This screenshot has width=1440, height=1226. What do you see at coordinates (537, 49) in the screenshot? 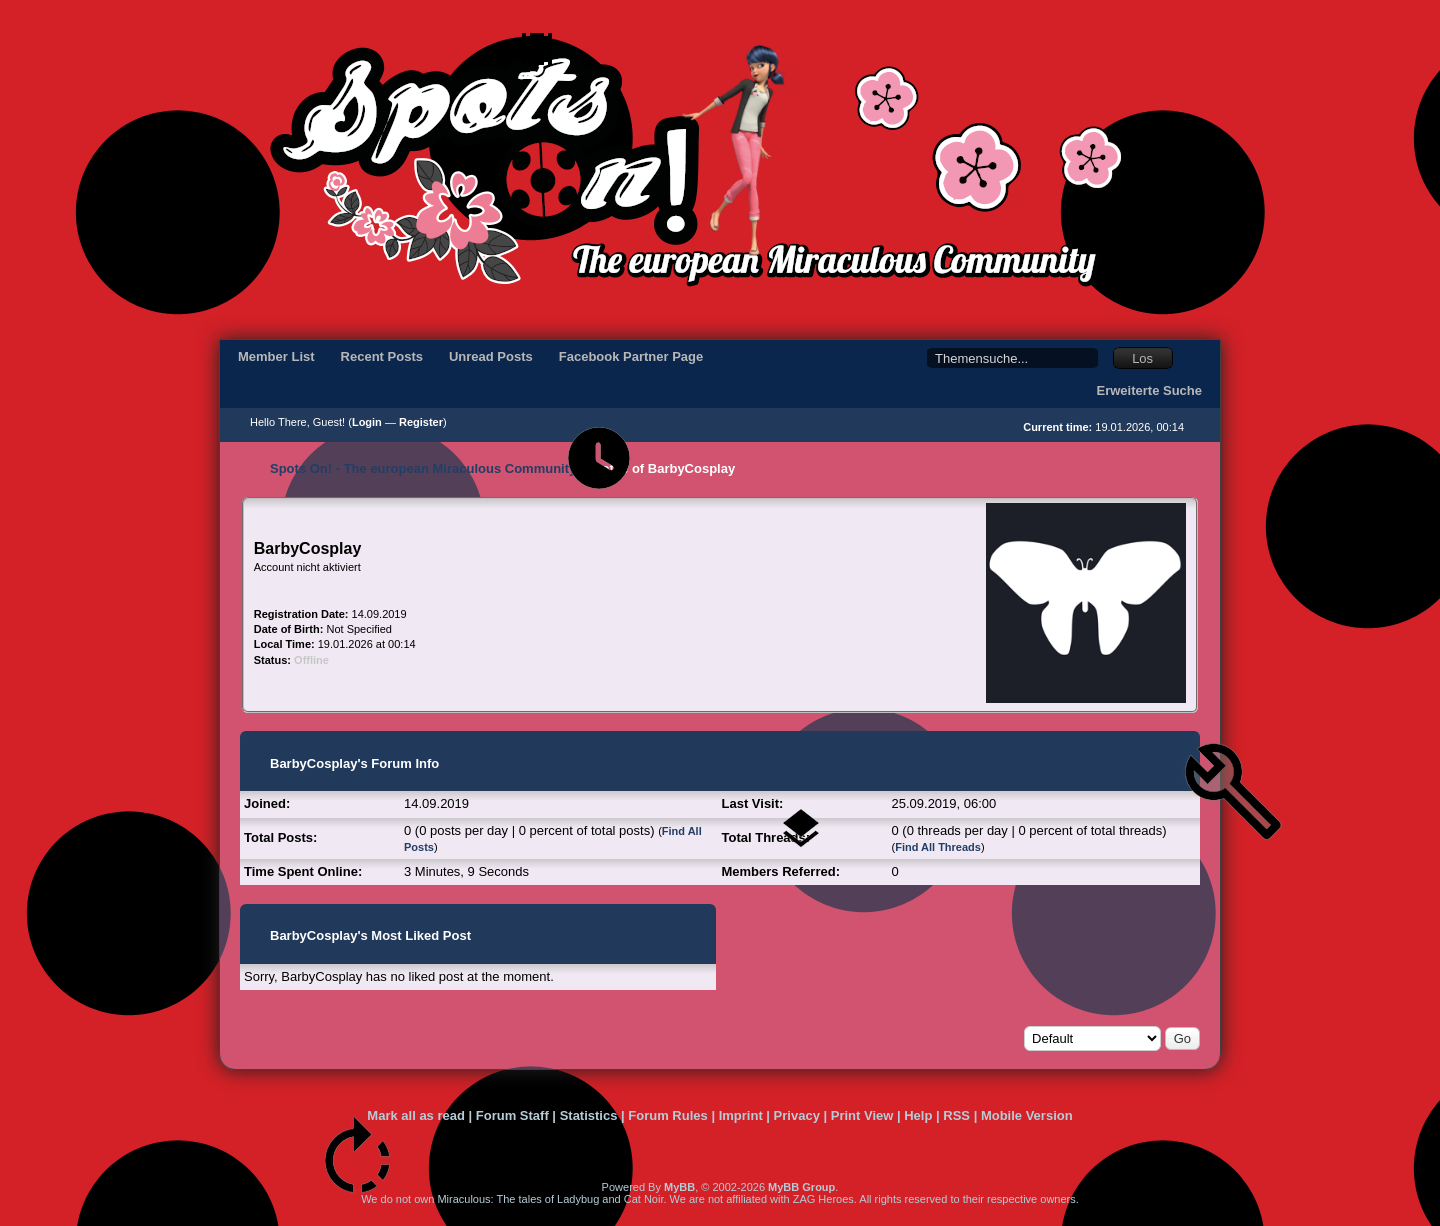
I see `access movies or theater showtimes` at bounding box center [537, 49].